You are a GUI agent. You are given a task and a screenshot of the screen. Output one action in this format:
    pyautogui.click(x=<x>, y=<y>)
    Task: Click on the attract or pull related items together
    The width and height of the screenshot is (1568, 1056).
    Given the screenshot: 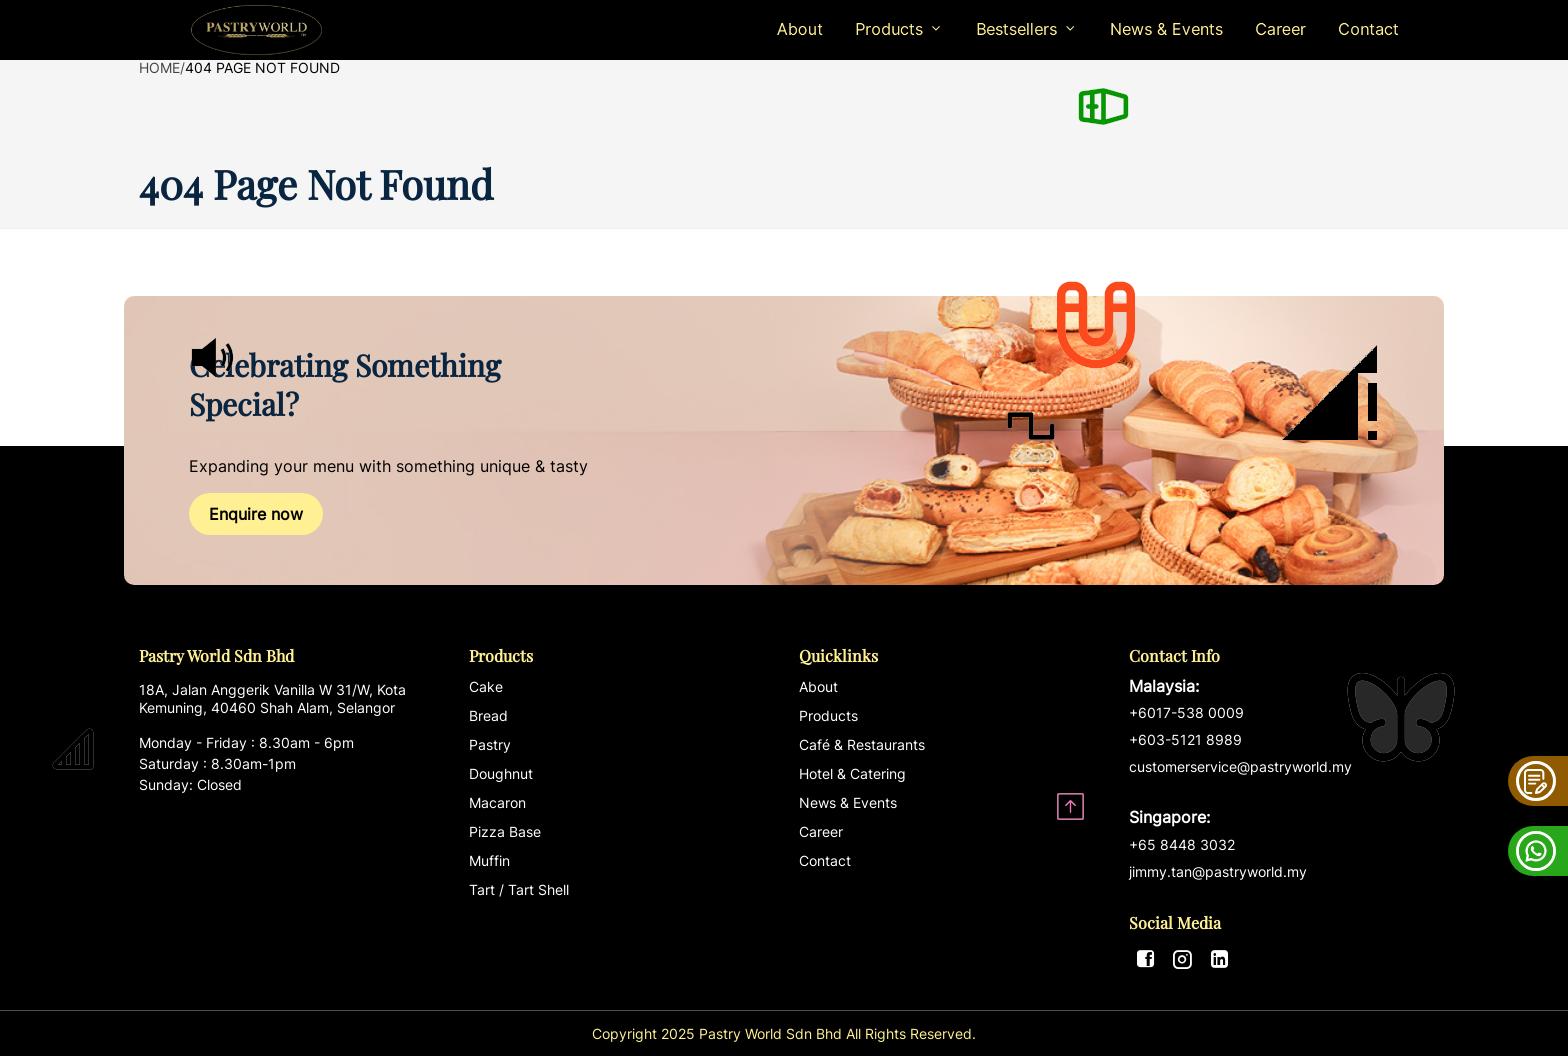 What is the action you would take?
    pyautogui.click(x=1096, y=325)
    